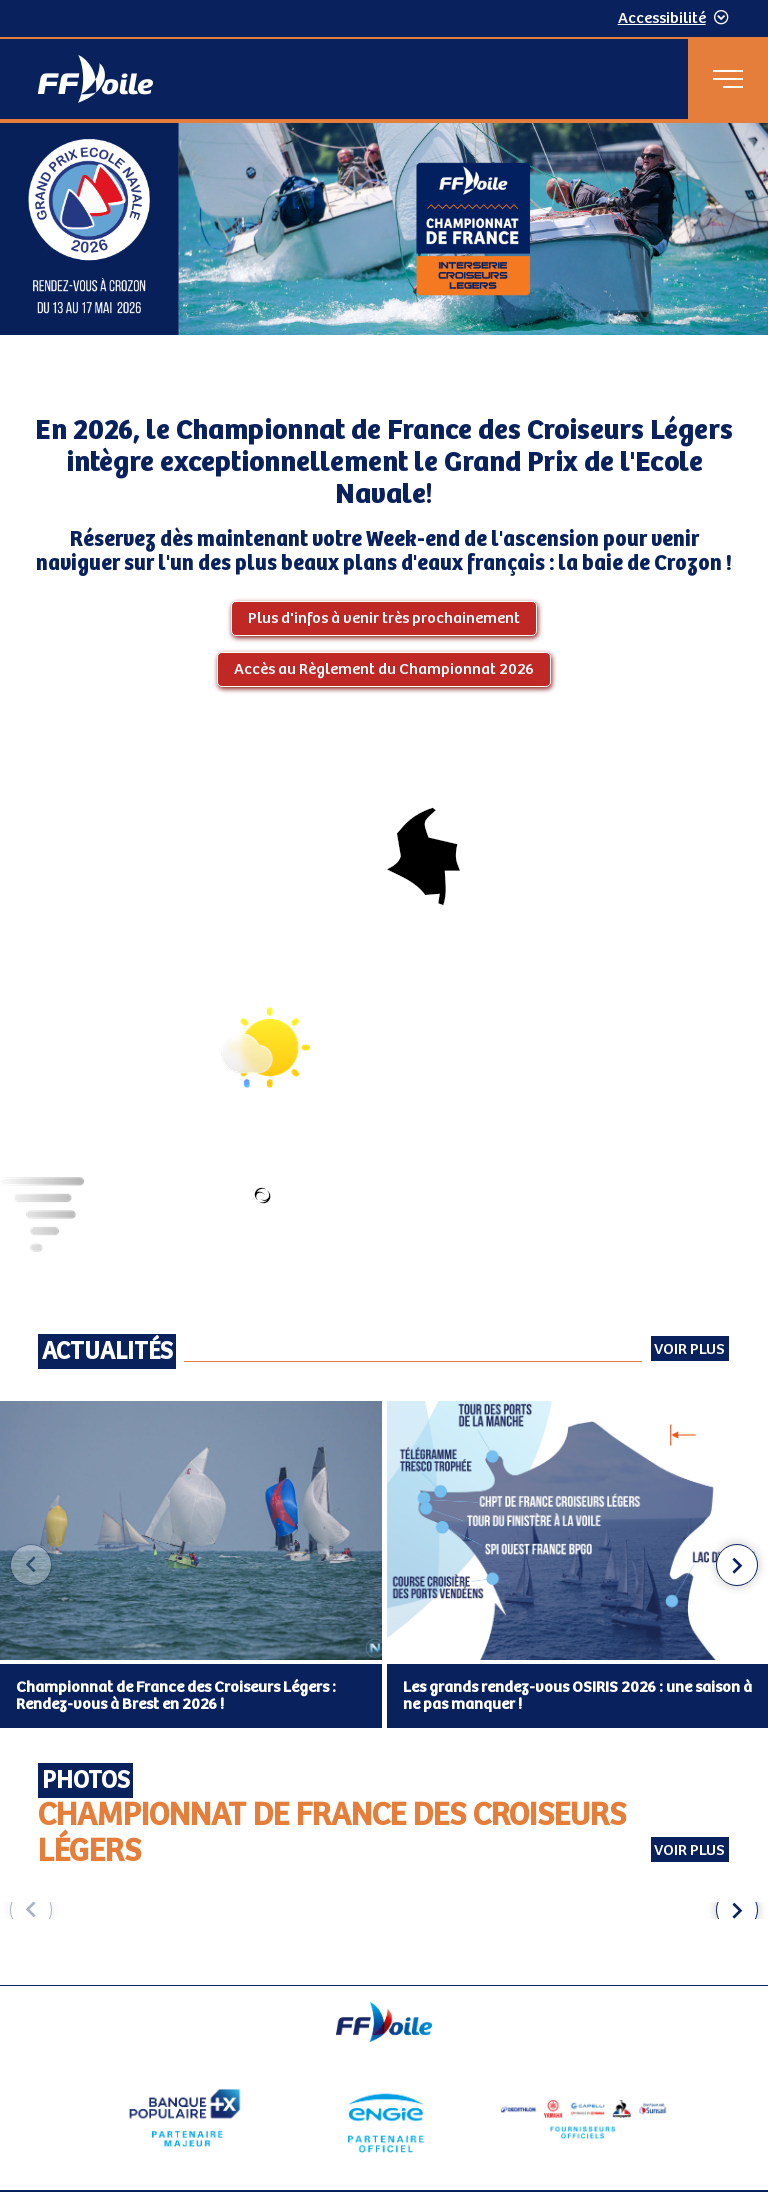  Describe the element at coordinates (42, 1214) in the screenshot. I see `indicates tornado or severe storm warning` at that location.